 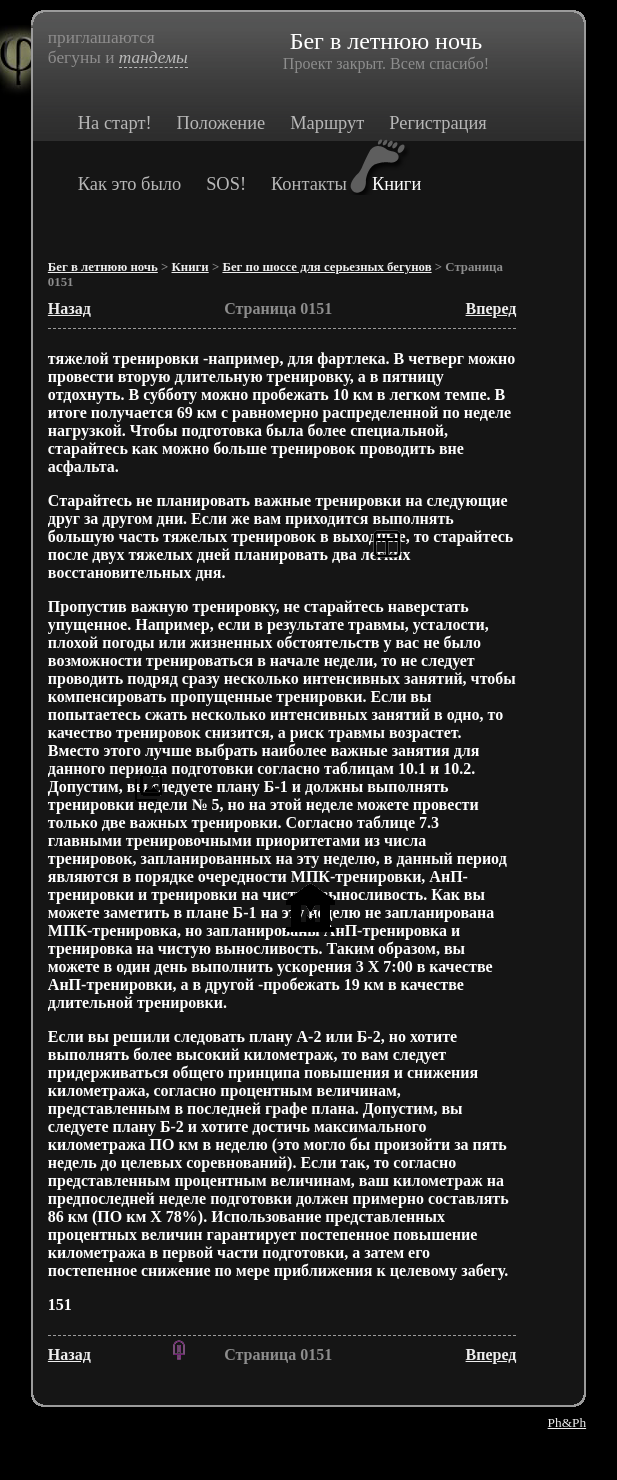 What do you see at coordinates (310, 907) in the screenshot?
I see `view nearby museums on the map` at bounding box center [310, 907].